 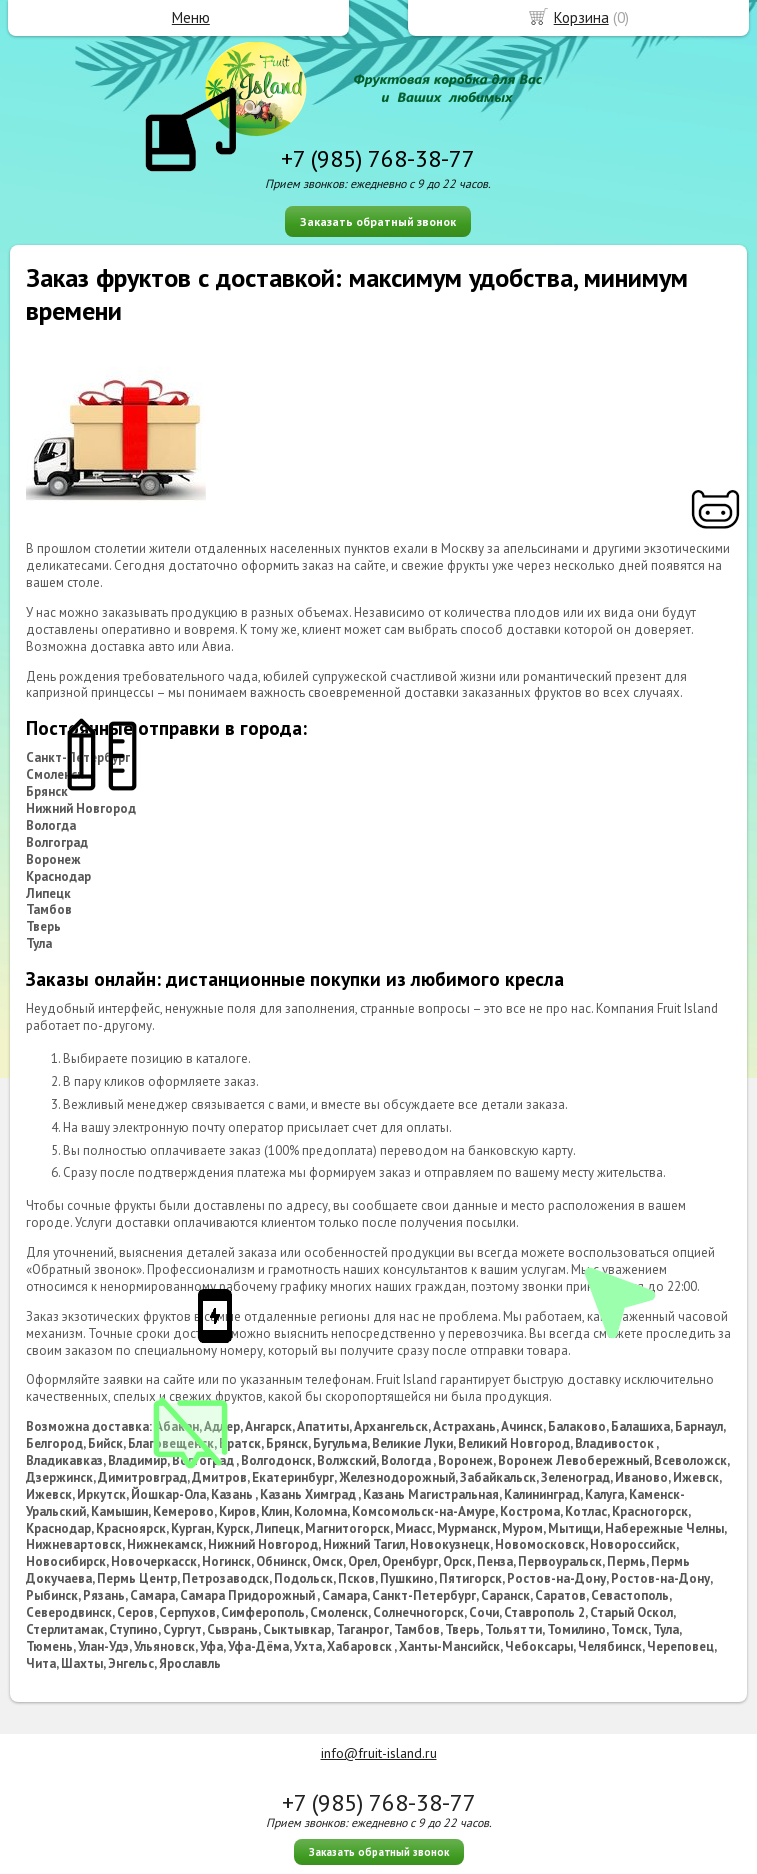 What do you see at coordinates (215, 1316) in the screenshot?
I see `find nearby charging stations` at bounding box center [215, 1316].